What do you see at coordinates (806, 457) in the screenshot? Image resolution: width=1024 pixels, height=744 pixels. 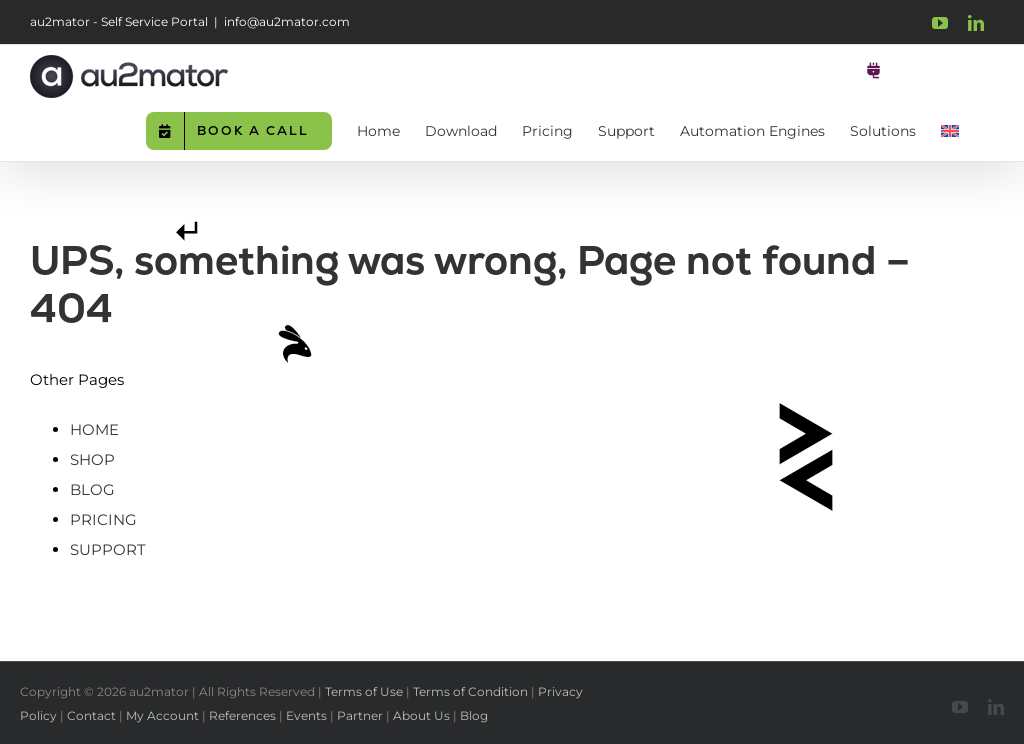 I see `playcanvas game engine logo` at bounding box center [806, 457].